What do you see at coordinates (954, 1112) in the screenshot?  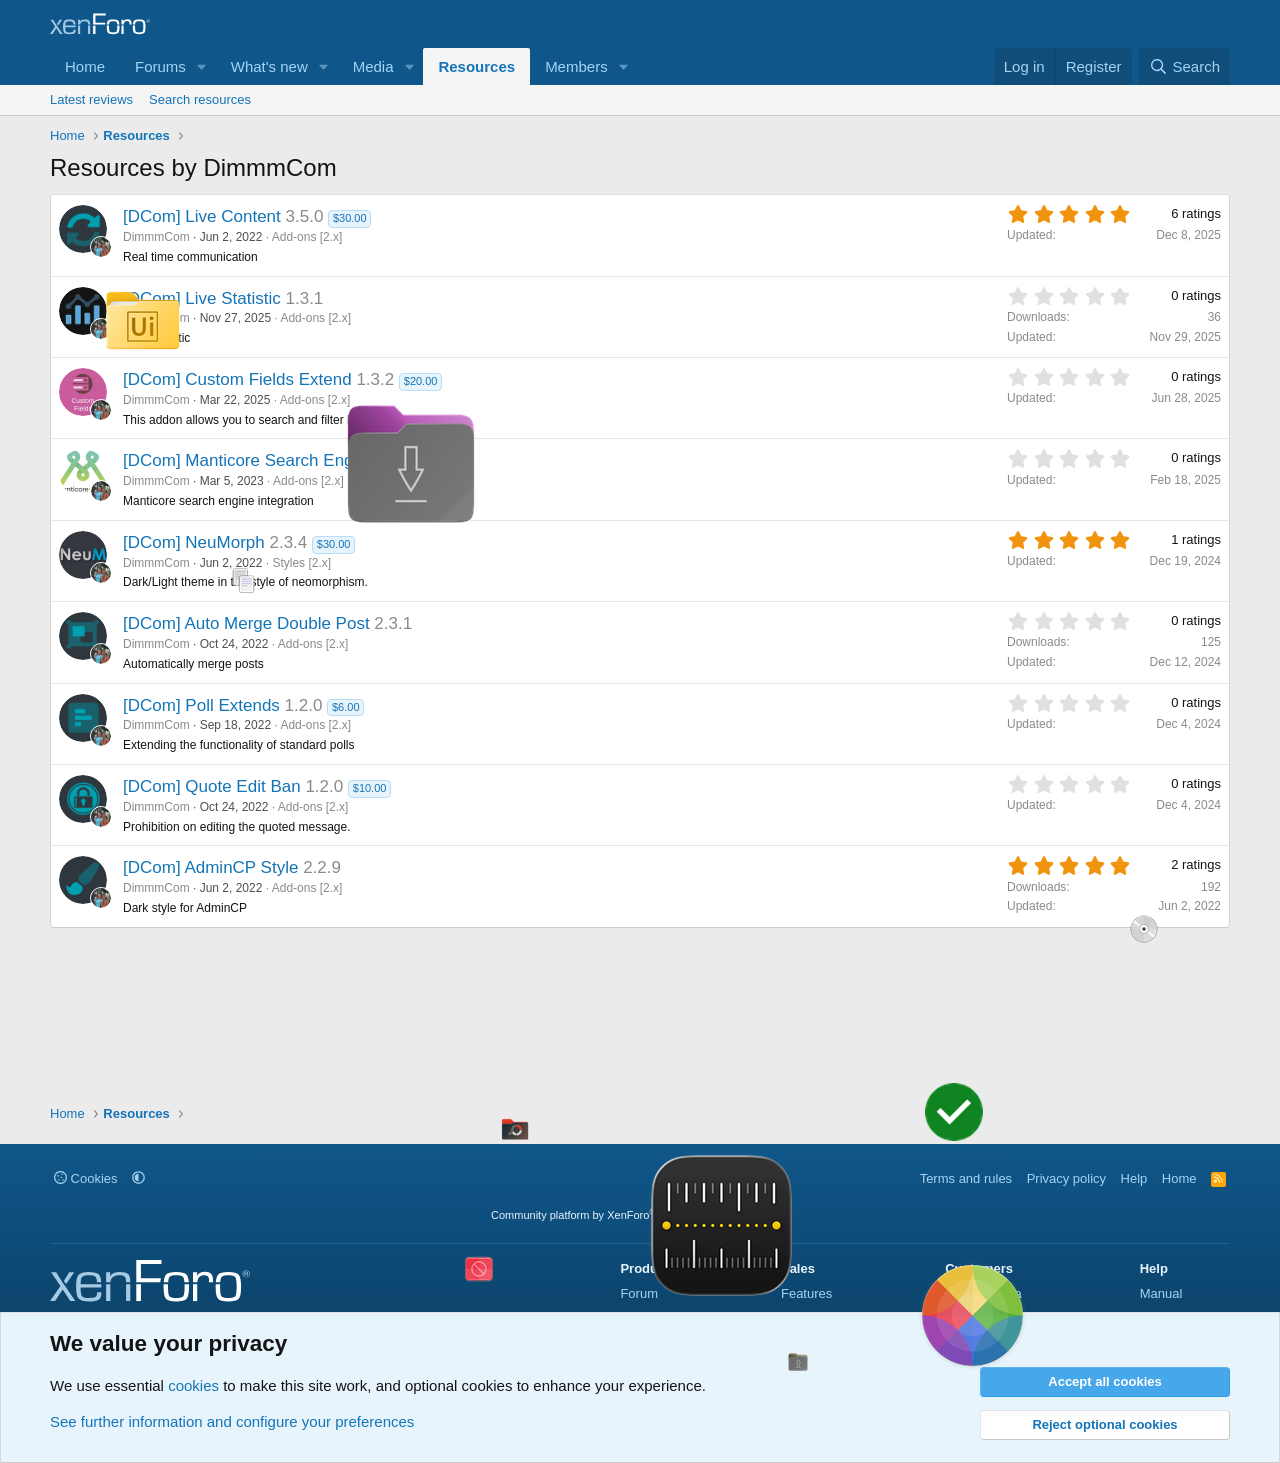 I see `confirm or apply changes` at bounding box center [954, 1112].